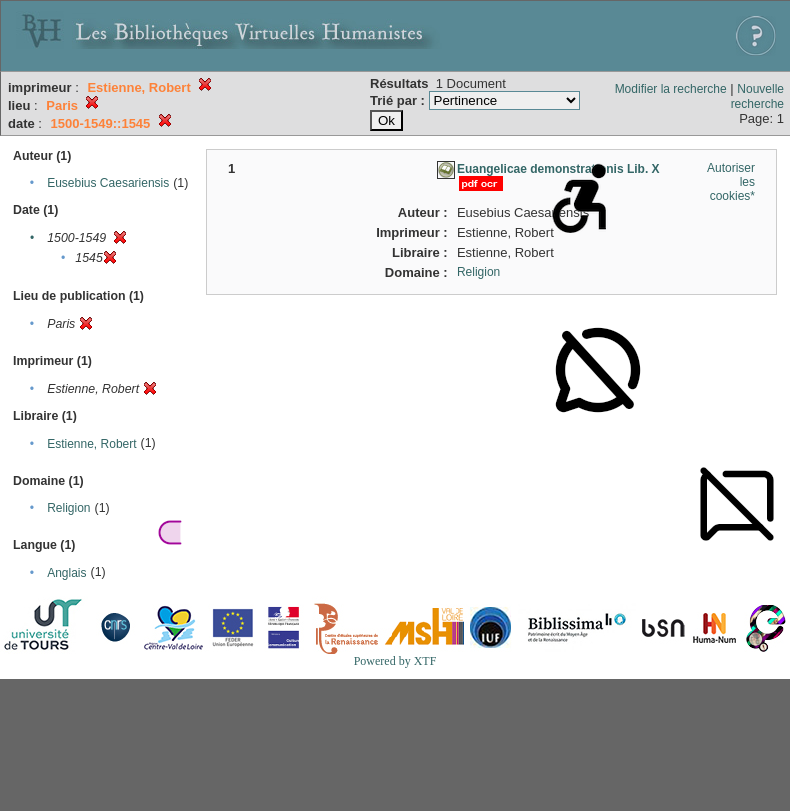 The image size is (790, 811). What do you see at coordinates (737, 504) in the screenshot?
I see `mute or disable chat notifications` at bounding box center [737, 504].